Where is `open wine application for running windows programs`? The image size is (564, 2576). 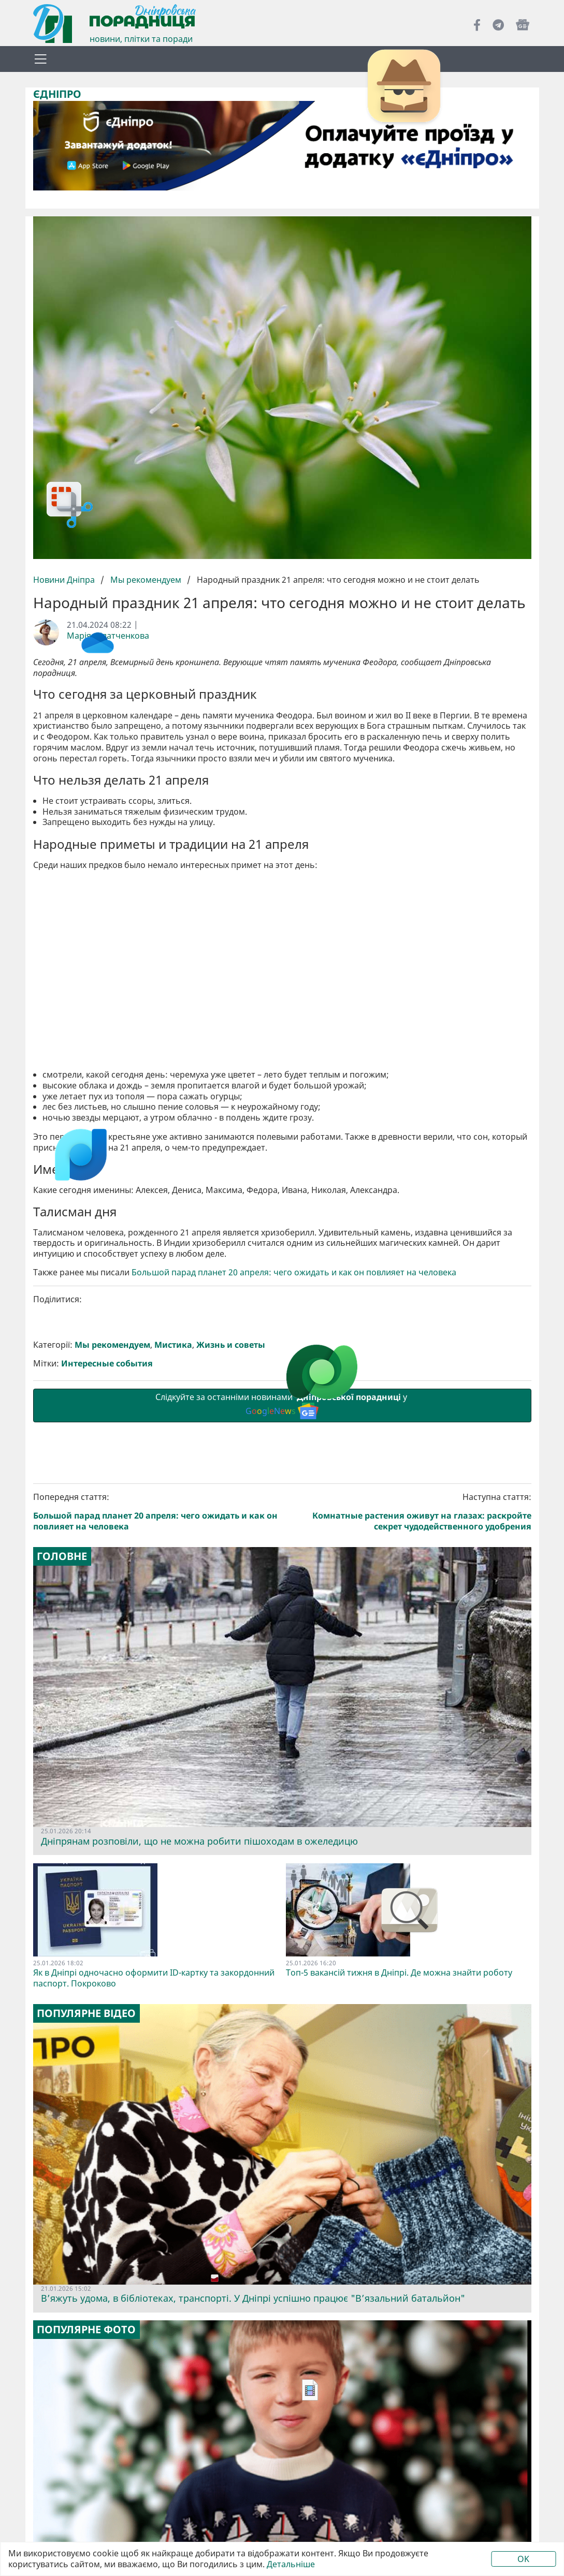 open wine application for running windows programs is located at coordinates (214, 2278).